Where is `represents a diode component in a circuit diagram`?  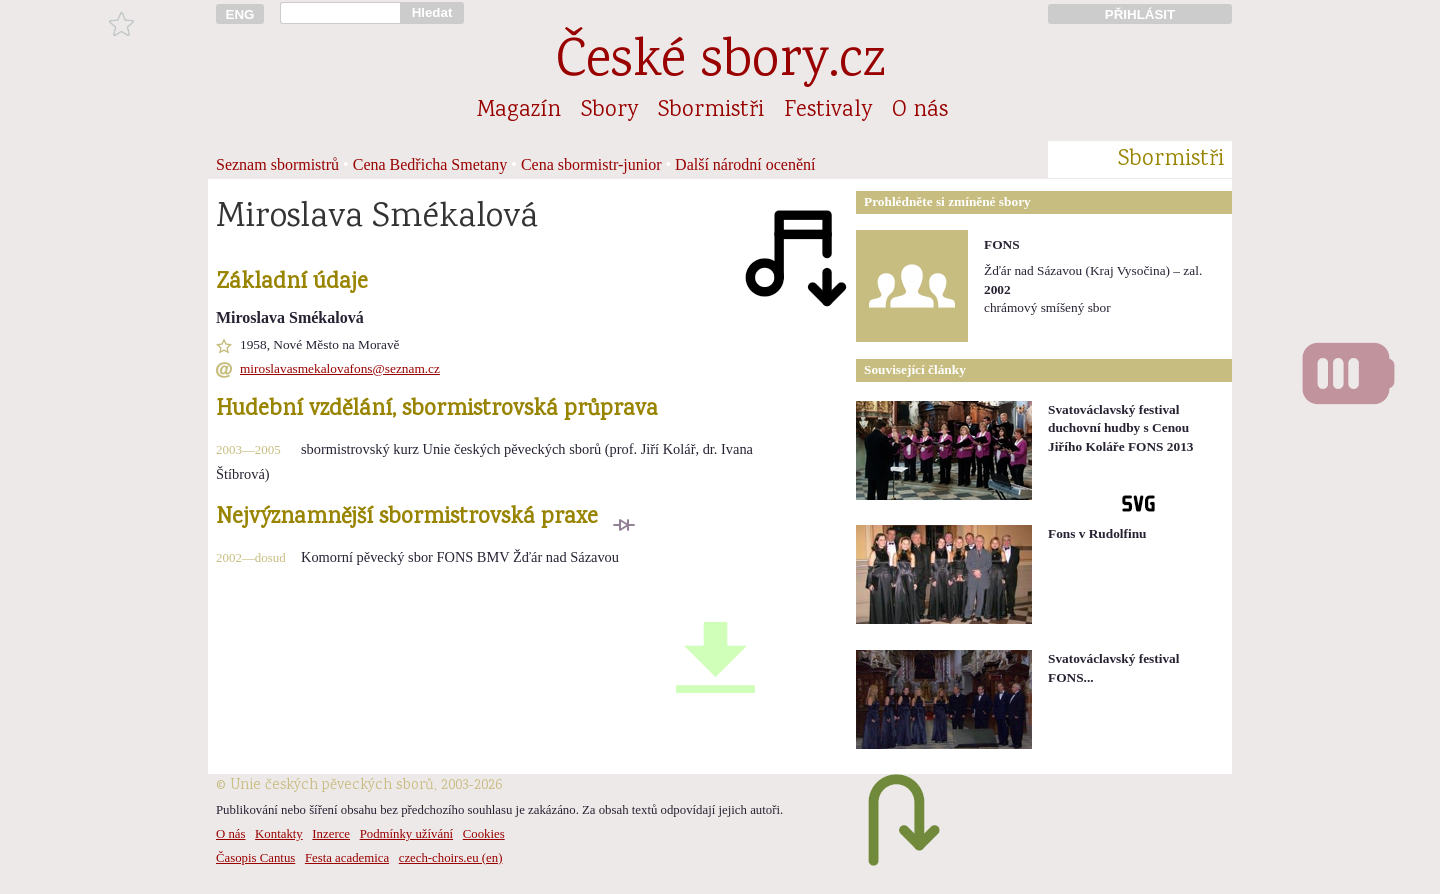
represents a diode component in a circuit diagram is located at coordinates (624, 525).